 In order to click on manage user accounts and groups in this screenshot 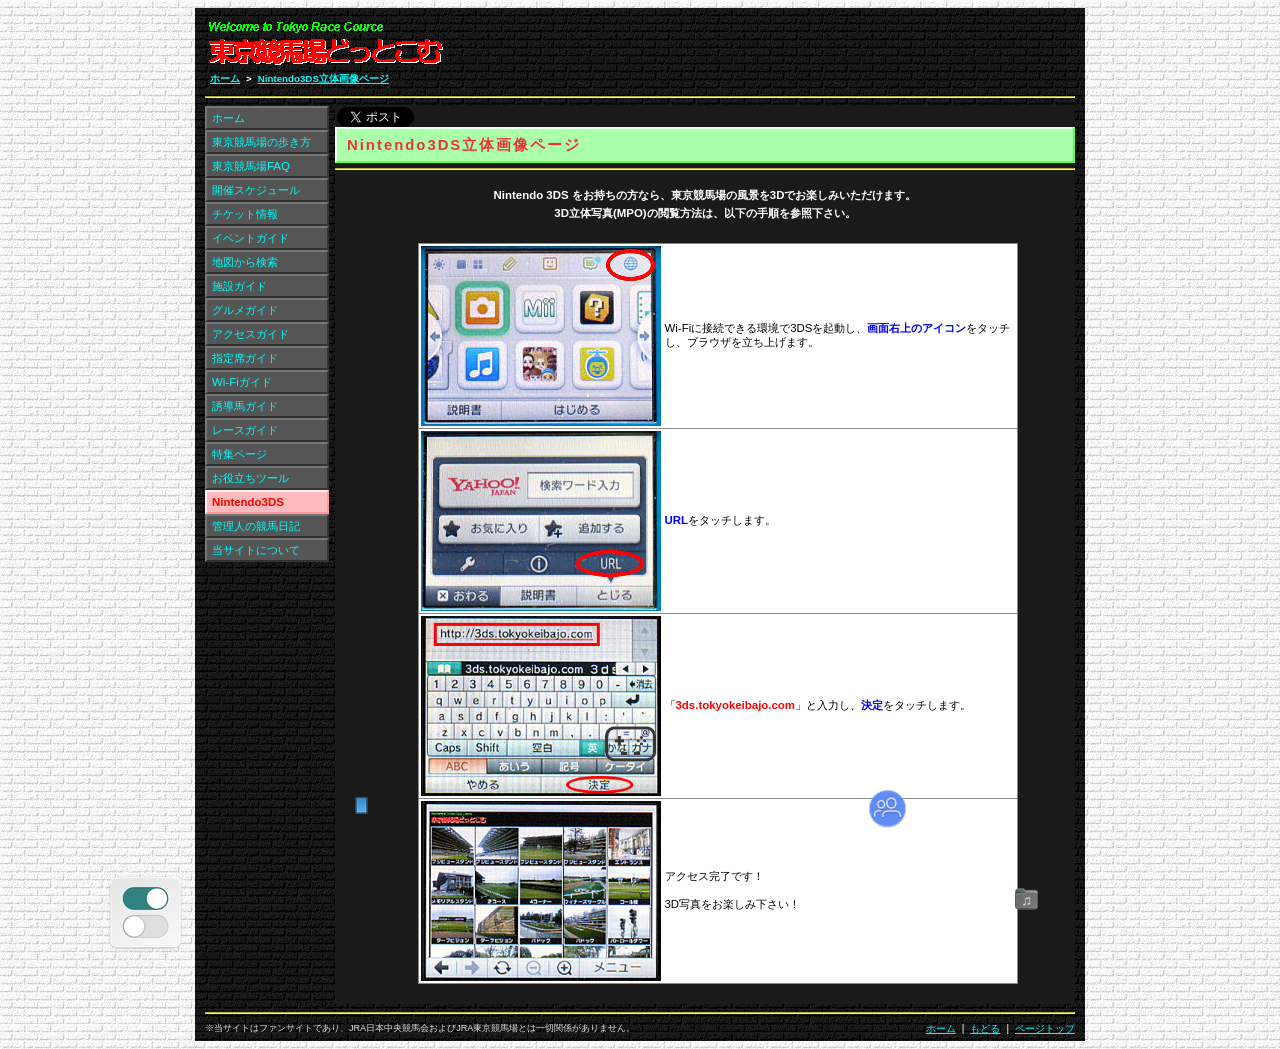, I will do `click(887, 808)`.